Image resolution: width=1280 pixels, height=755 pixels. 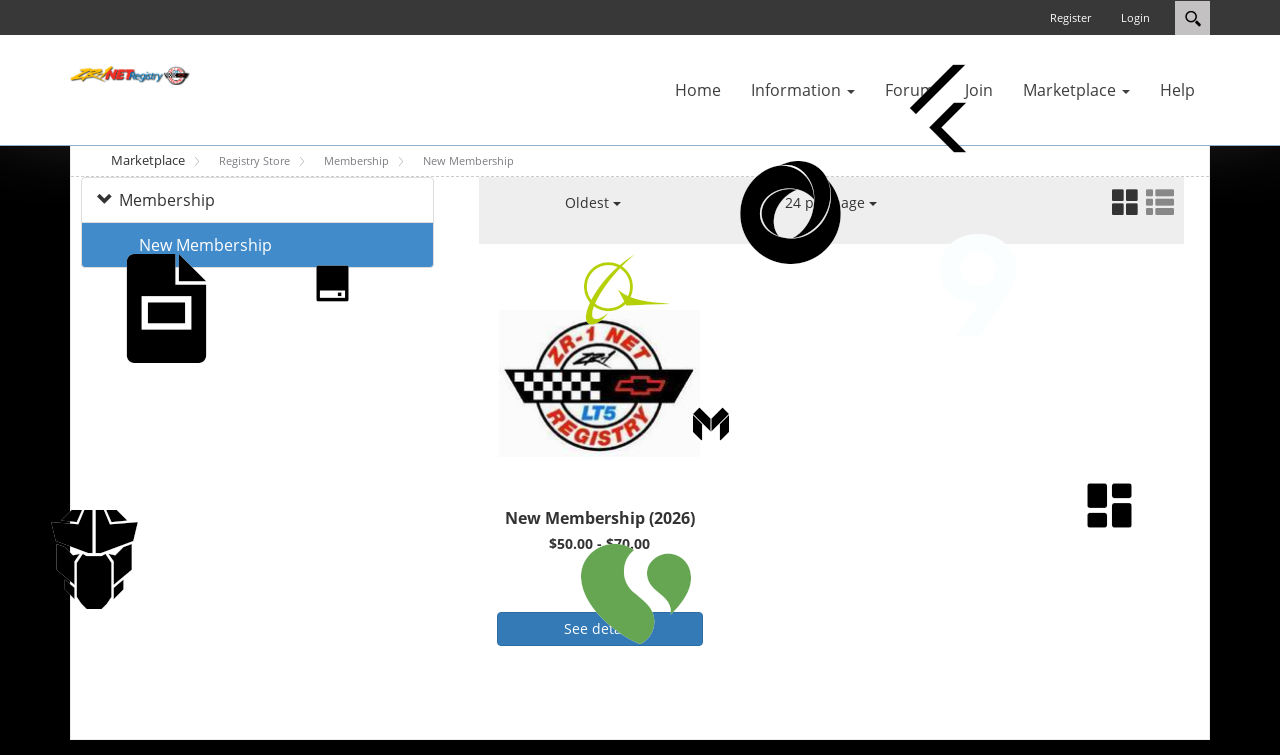 I want to click on activeloop brand logo, so click(x=790, y=212).